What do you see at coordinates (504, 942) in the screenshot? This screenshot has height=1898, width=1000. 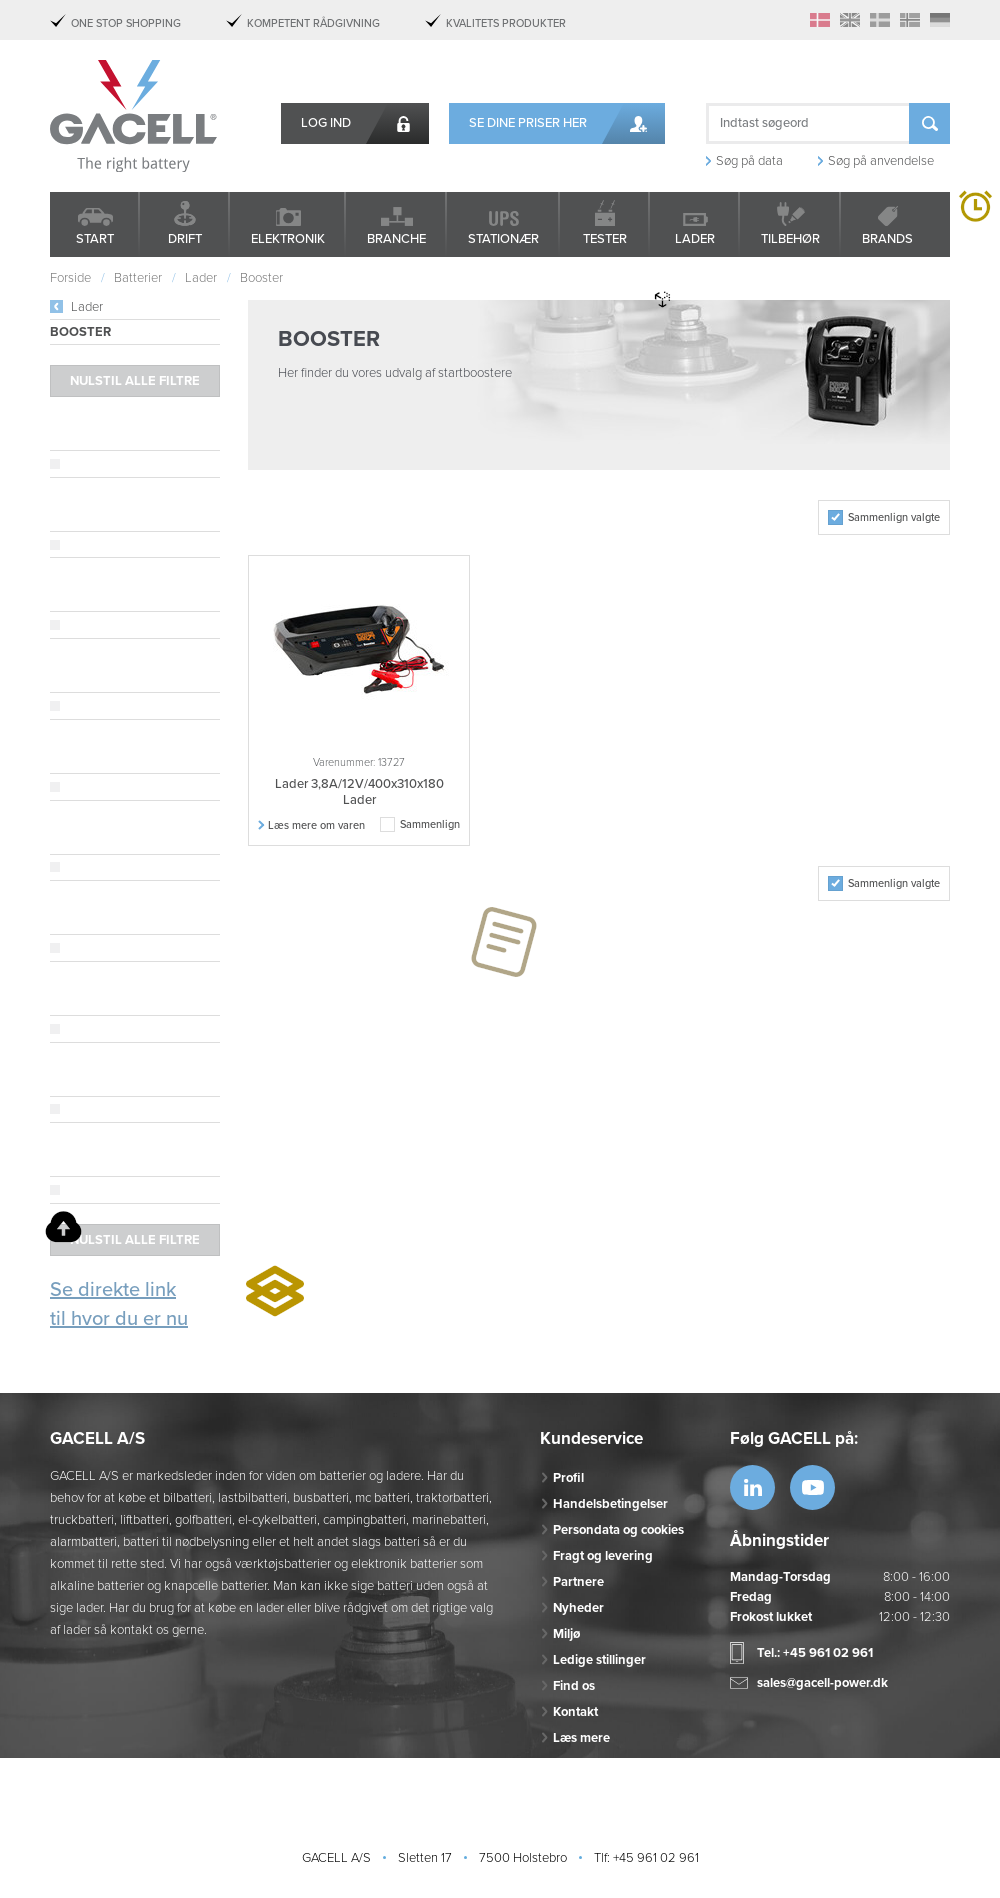 I see `visit read.cv profile or portfolio` at bounding box center [504, 942].